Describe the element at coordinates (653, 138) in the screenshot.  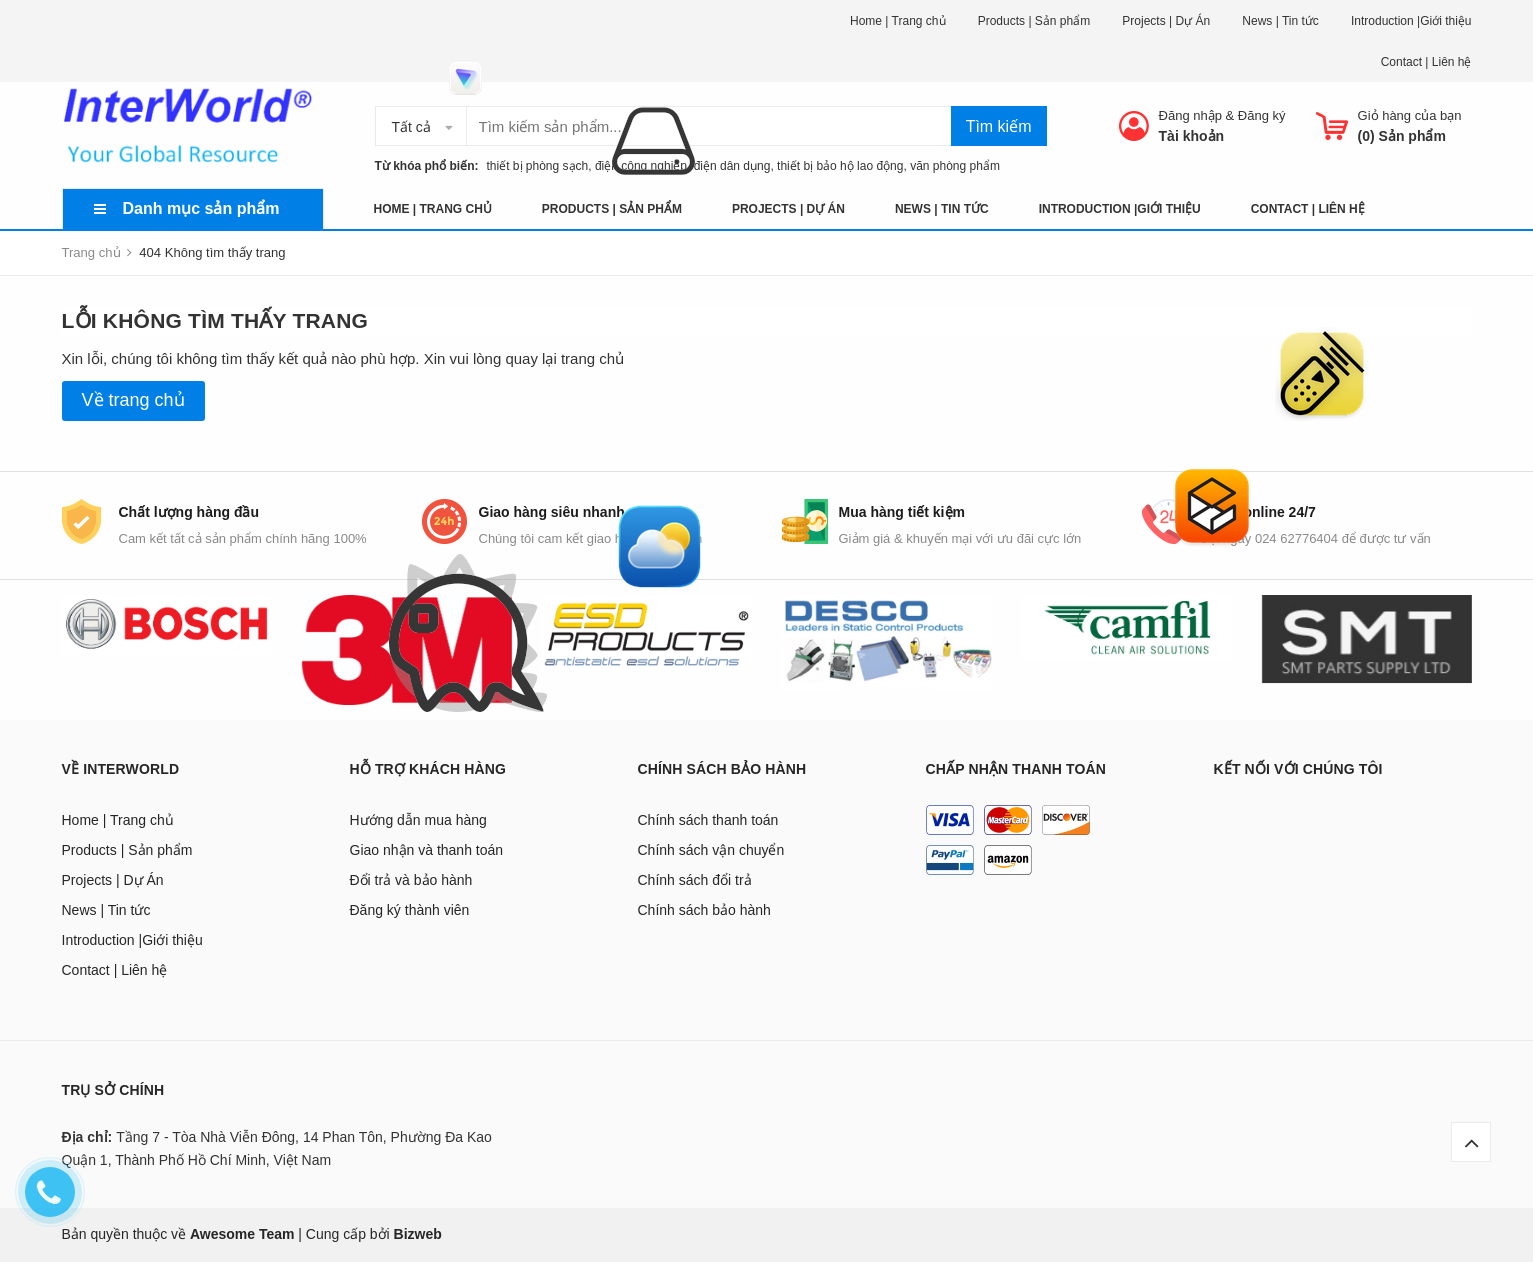
I see `eject or safely remove external drive` at that location.